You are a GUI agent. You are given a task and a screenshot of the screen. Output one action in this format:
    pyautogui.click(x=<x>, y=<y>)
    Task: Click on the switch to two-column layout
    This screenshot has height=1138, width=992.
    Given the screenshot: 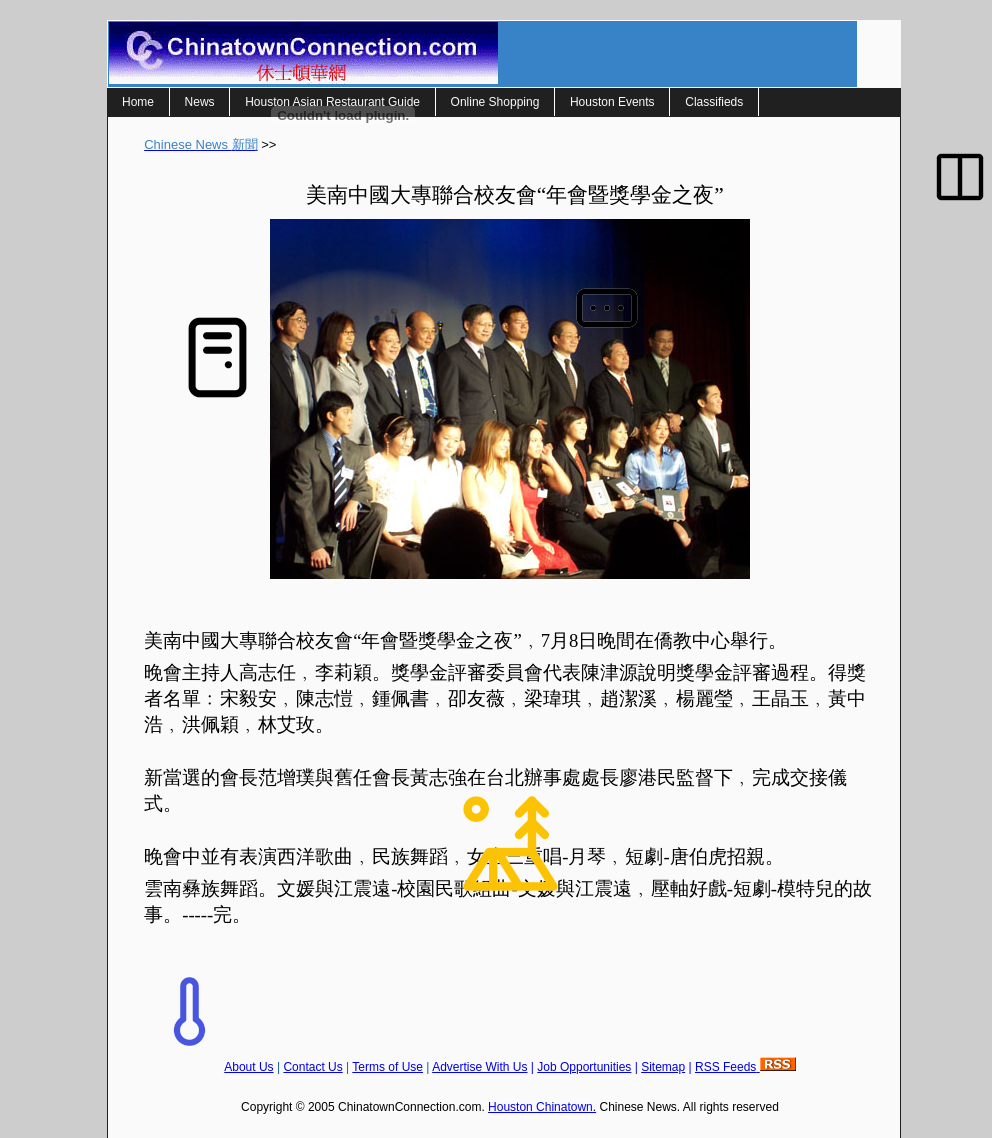 What is the action you would take?
    pyautogui.click(x=960, y=177)
    